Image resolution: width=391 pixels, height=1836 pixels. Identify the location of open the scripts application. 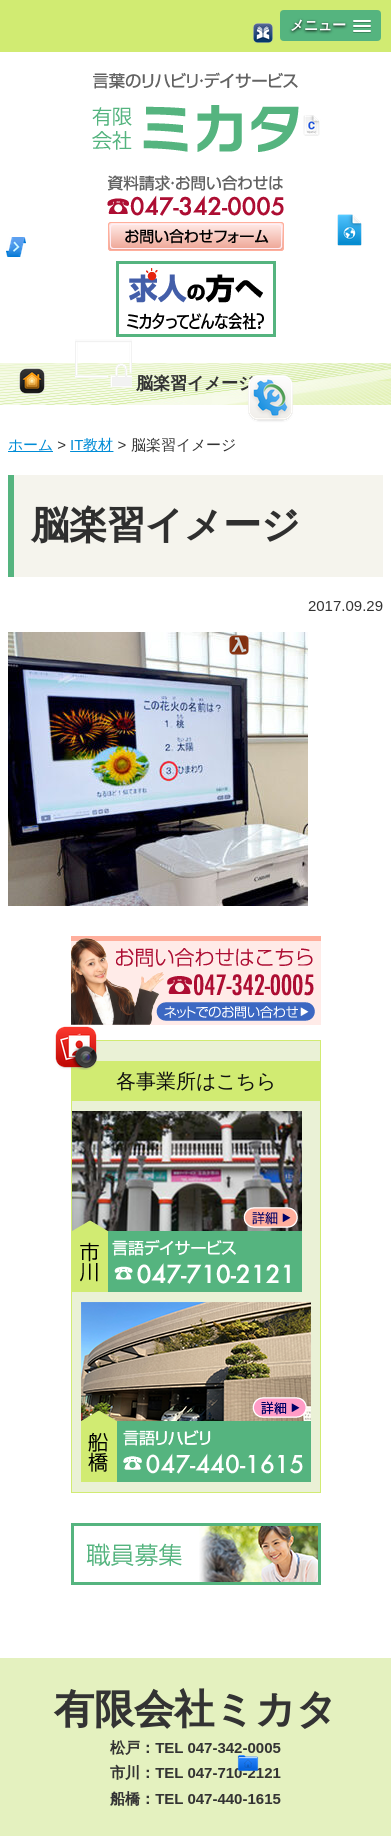
(16, 247).